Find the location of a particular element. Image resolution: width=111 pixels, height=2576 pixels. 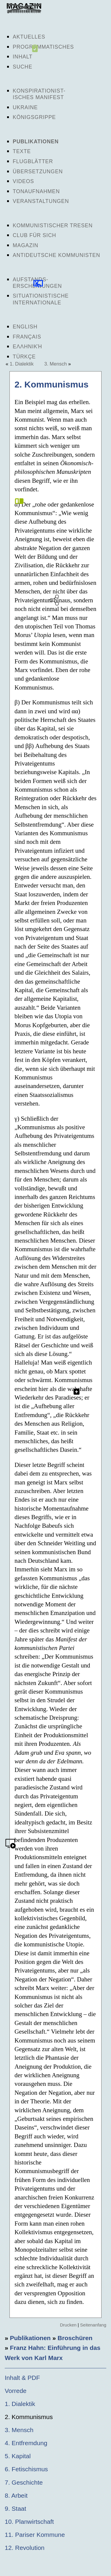

indicates a virtual machine is currently running is located at coordinates (10, 1843).